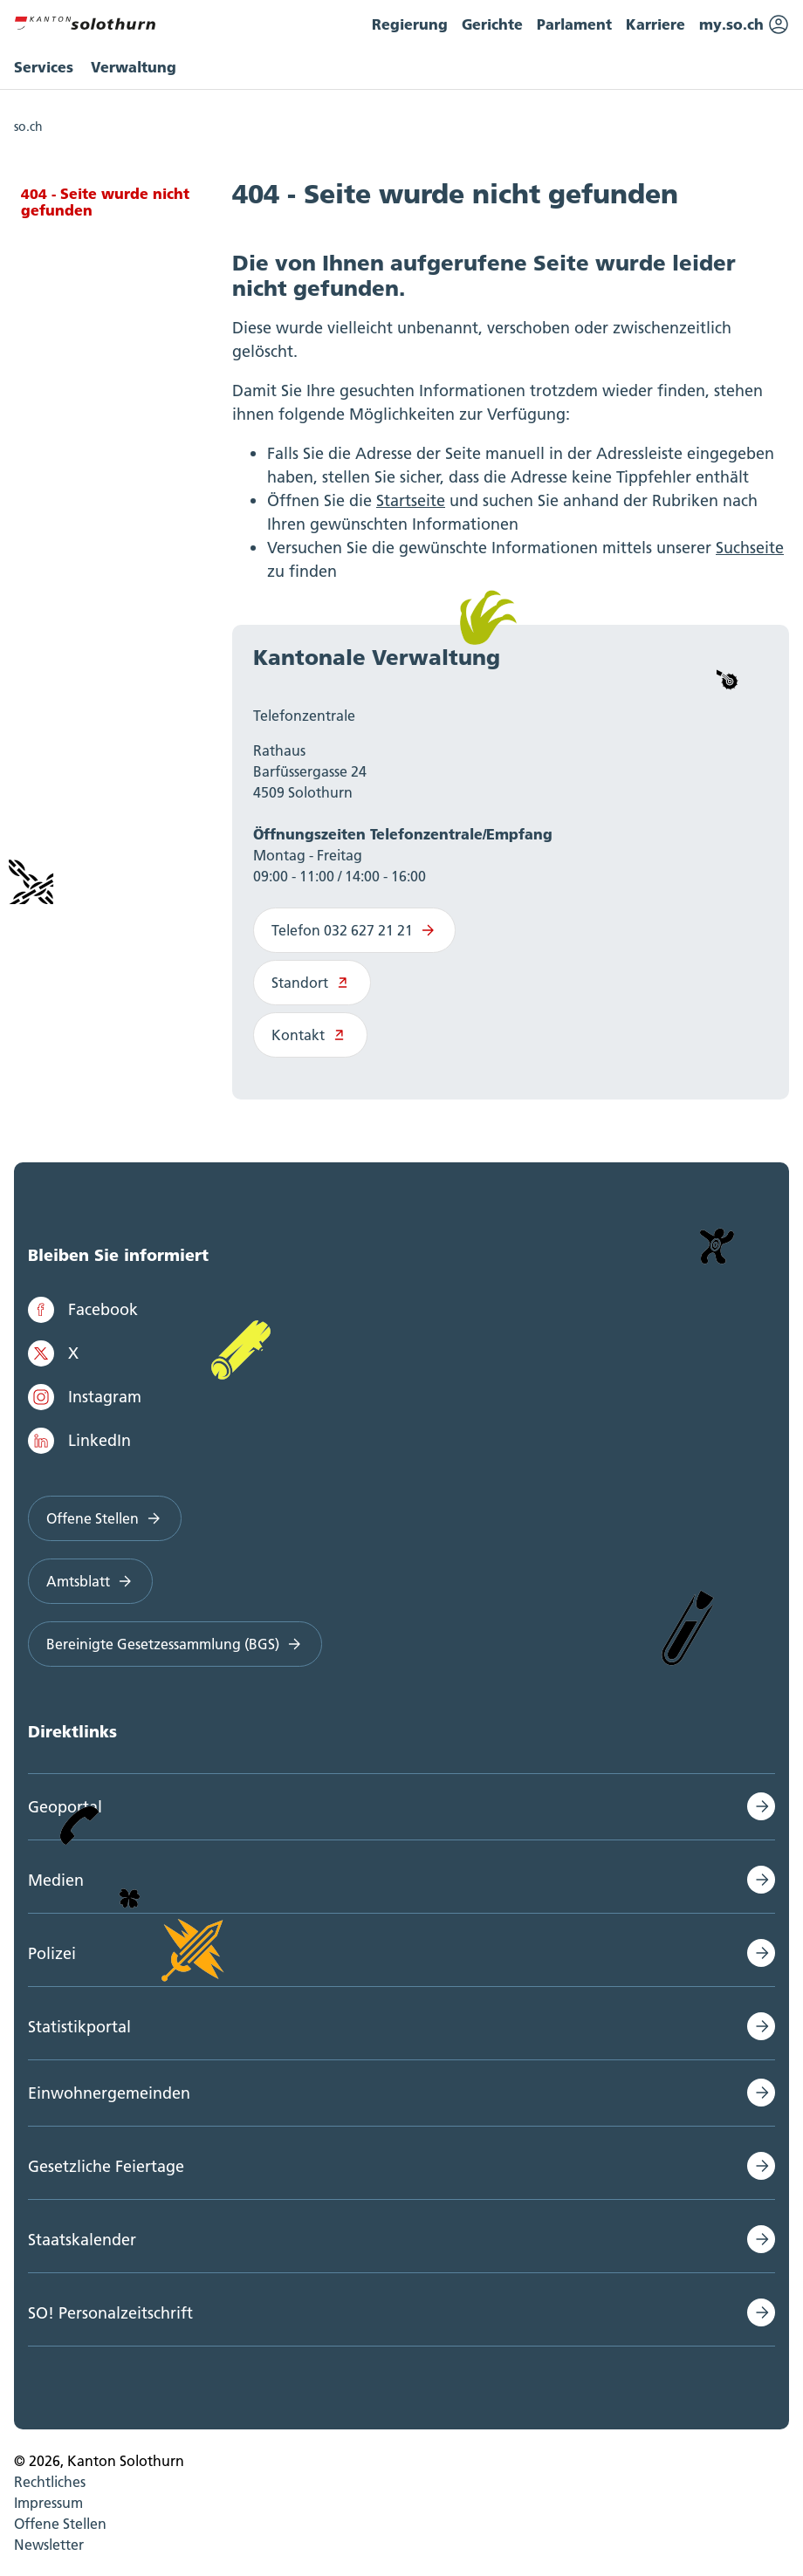 Image resolution: width=803 pixels, height=2576 pixels. What do you see at coordinates (717, 1246) in the screenshot?
I see `select a practice target or training dummy` at bounding box center [717, 1246].